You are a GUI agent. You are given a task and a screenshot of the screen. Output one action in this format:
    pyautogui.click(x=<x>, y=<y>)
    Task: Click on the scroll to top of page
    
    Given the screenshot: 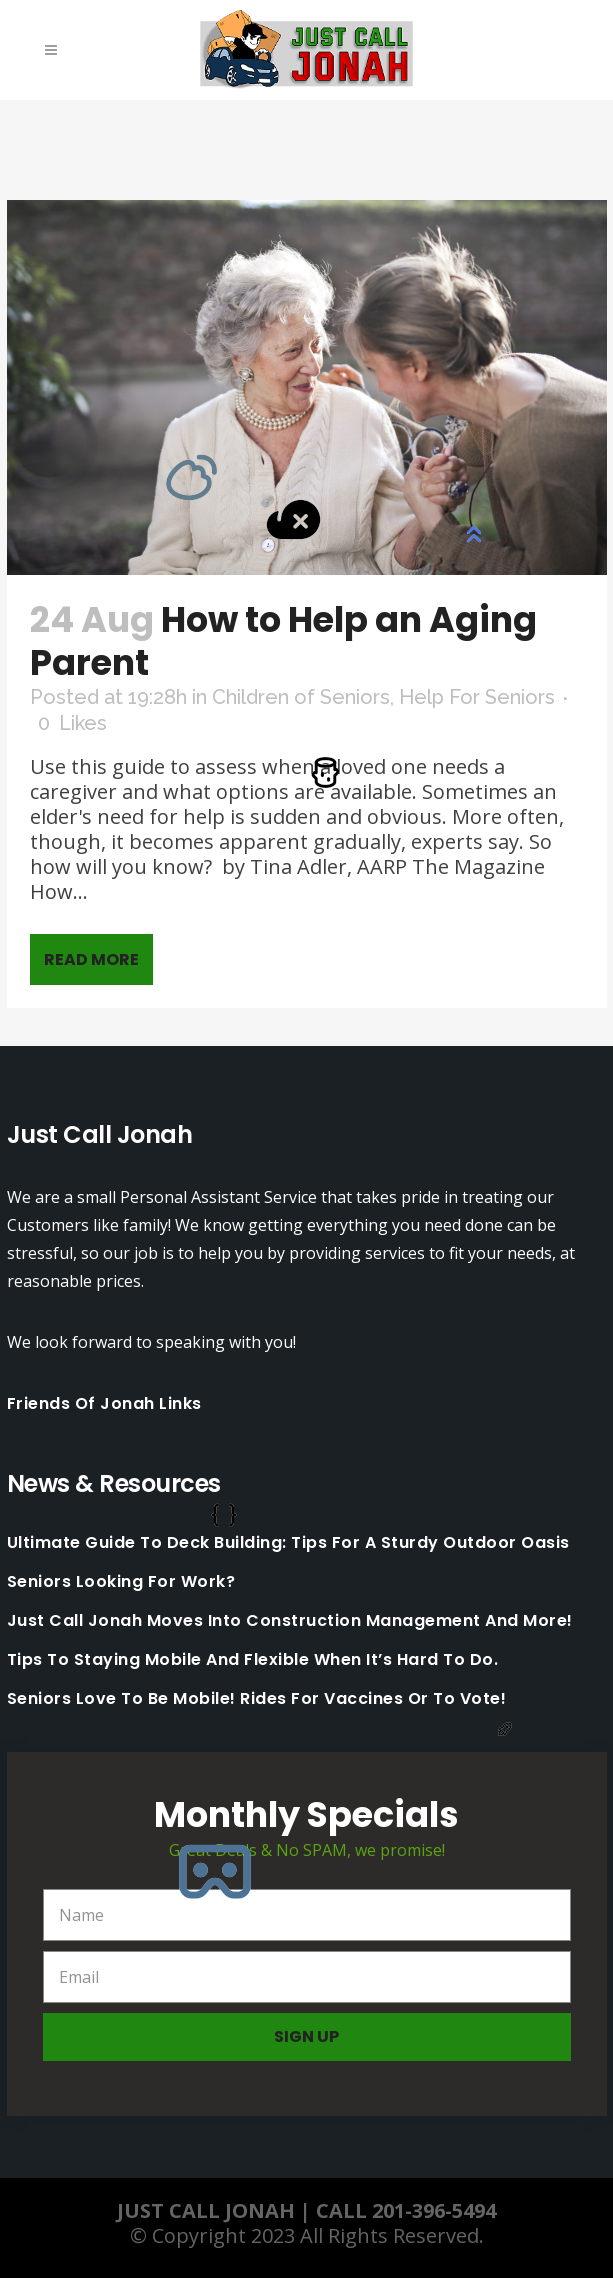 What is the action you would take?
    pyautogui.click(x=474, y=534)
    